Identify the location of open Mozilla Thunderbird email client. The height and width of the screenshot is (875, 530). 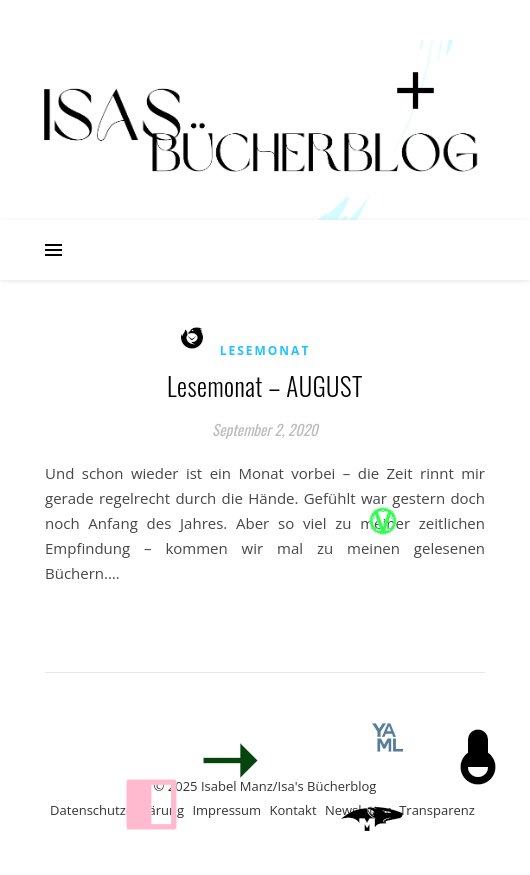
(192, 338).